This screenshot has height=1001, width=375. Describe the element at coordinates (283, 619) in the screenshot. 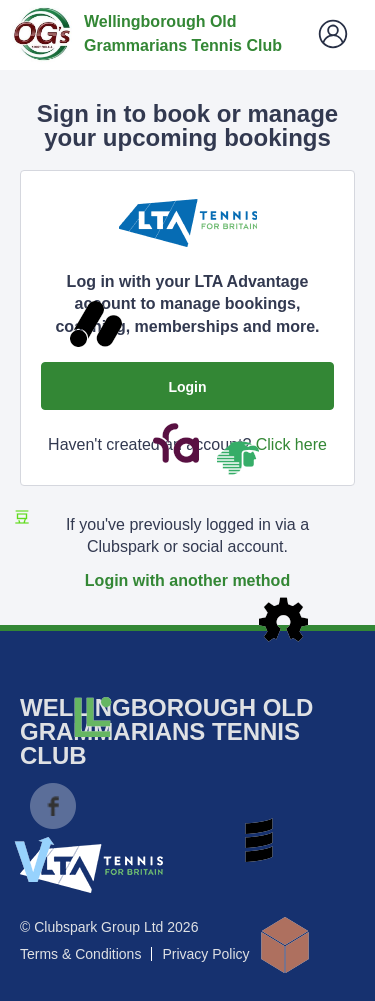

I see `open source hardware logo` at that location.